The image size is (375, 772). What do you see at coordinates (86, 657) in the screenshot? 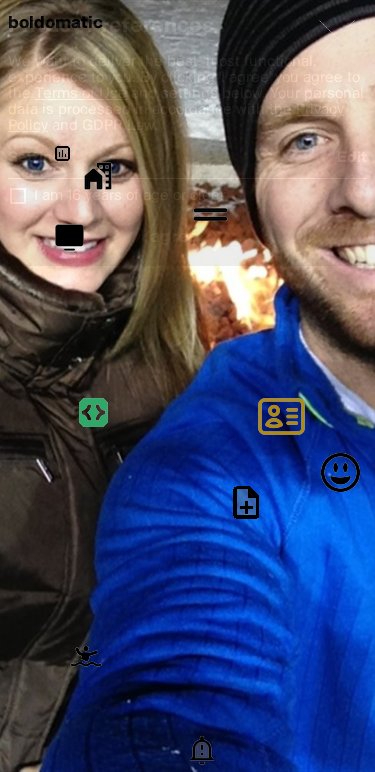
I see `indicates water safety or drowning hazard warning` at bounding box center [86, 657].